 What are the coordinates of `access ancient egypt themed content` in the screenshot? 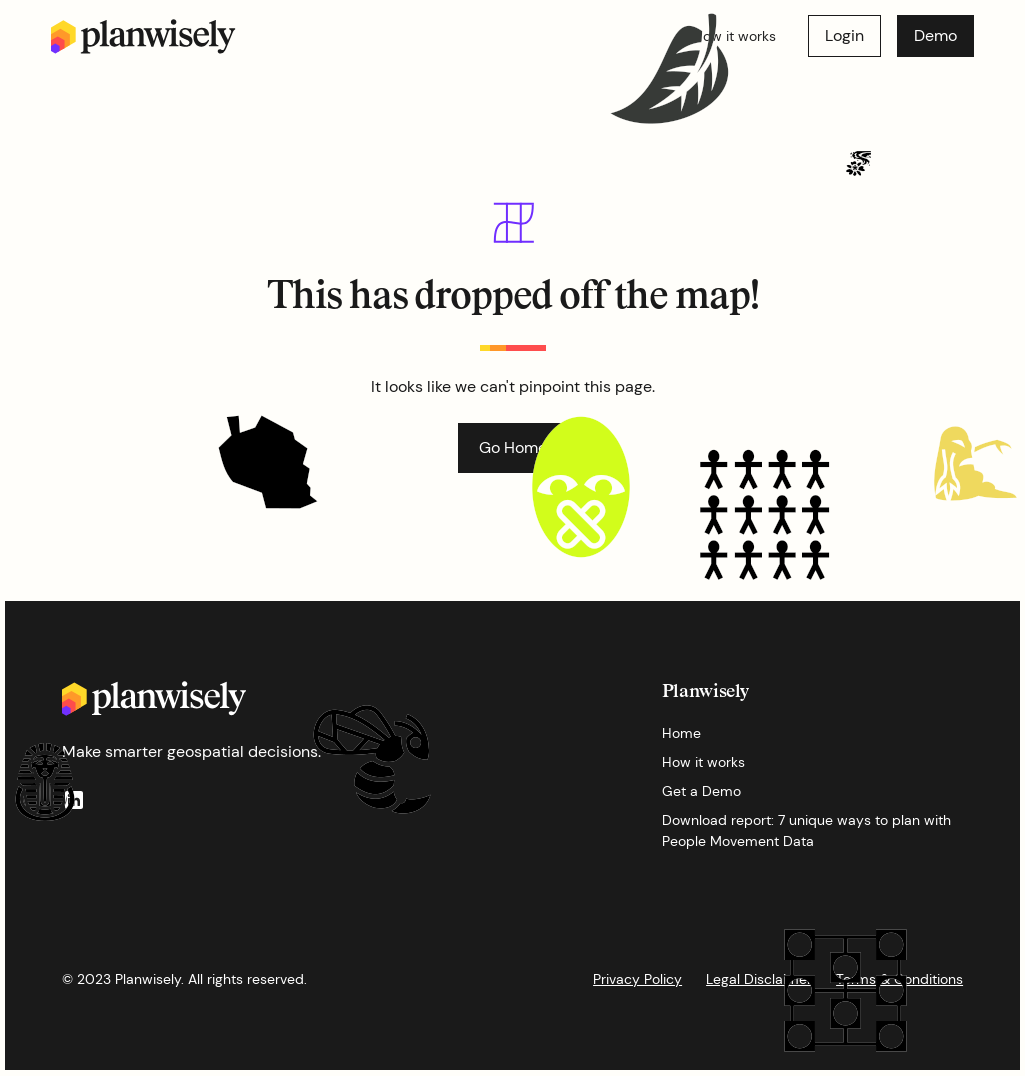 It's located at (45, 782).